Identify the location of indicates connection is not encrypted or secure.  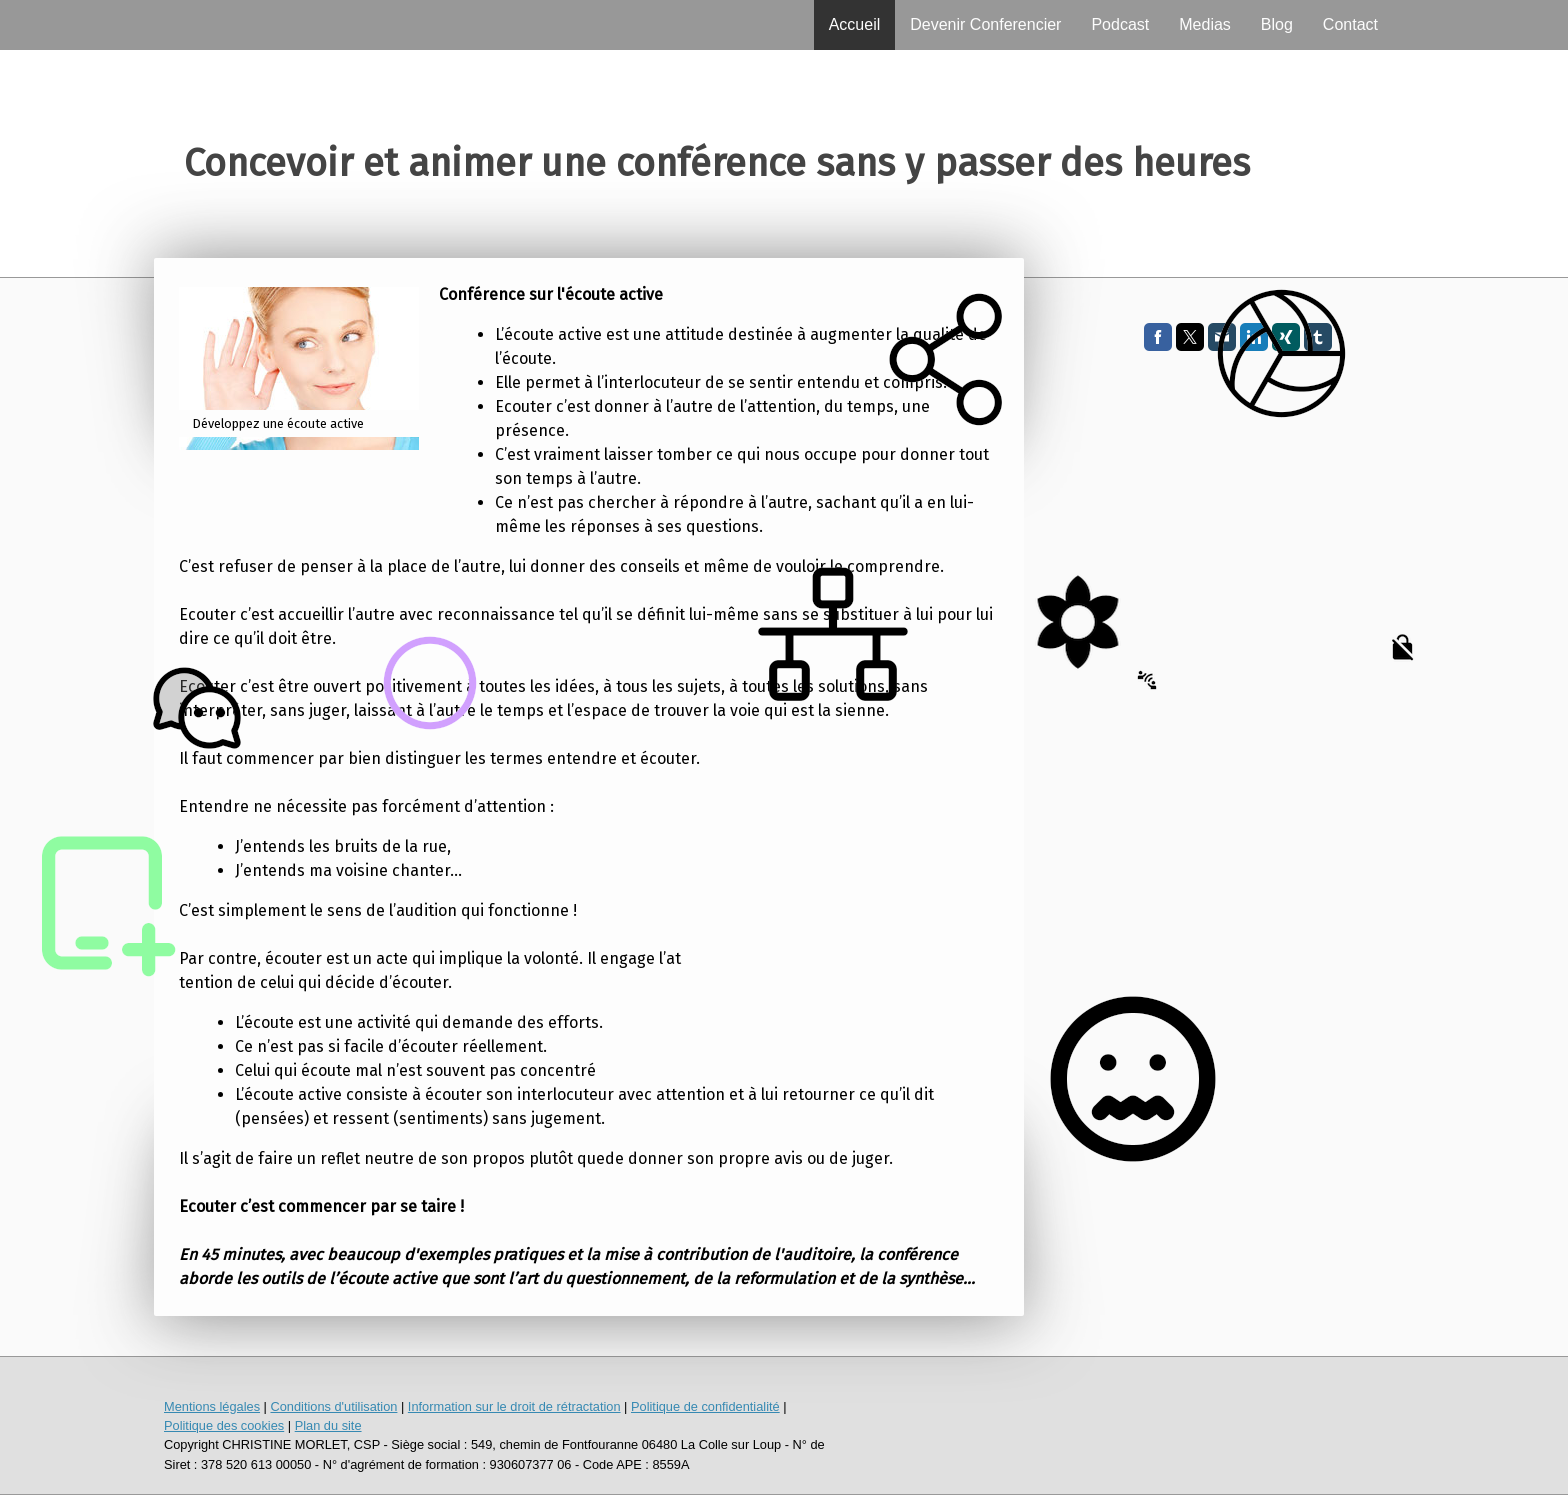
(1402, 647).